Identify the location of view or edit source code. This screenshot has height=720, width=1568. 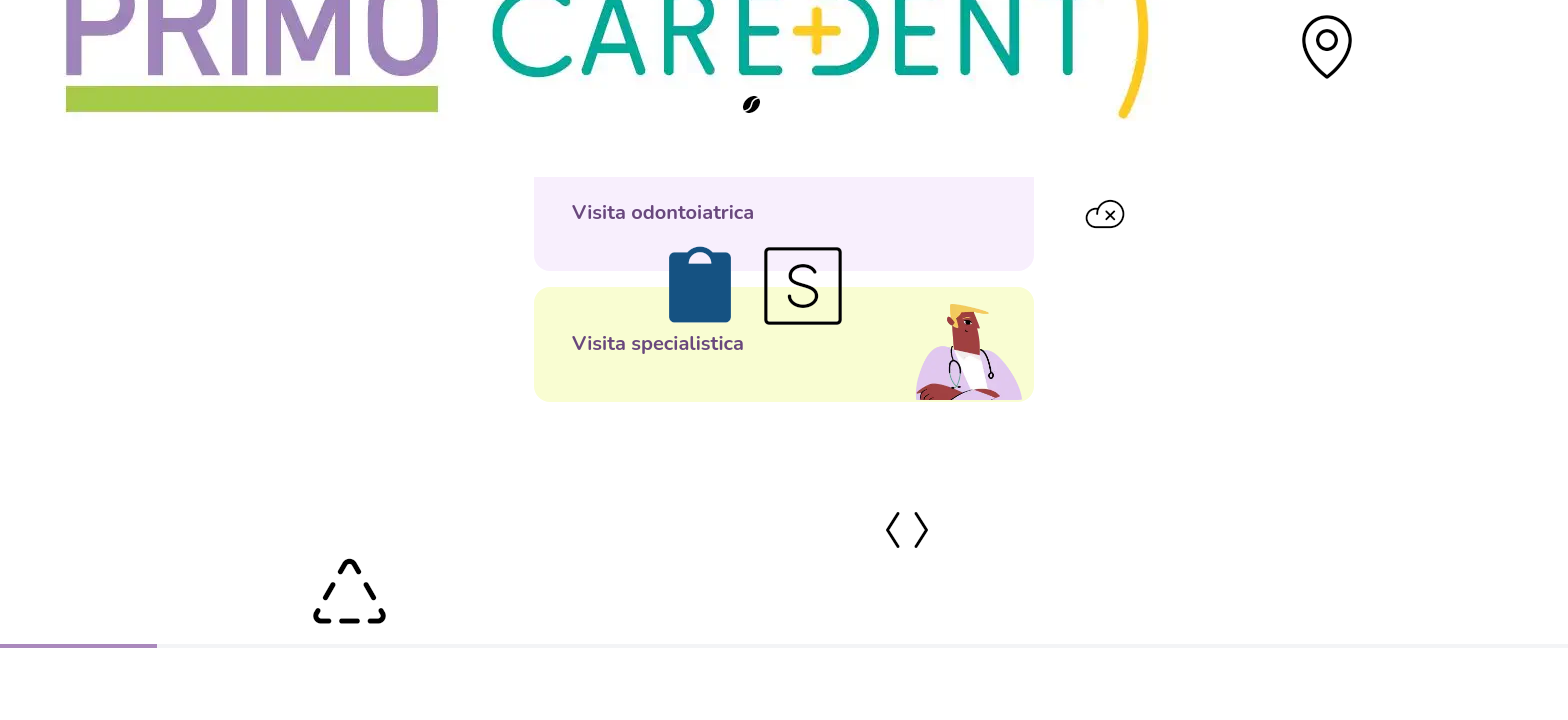
(907, 530).